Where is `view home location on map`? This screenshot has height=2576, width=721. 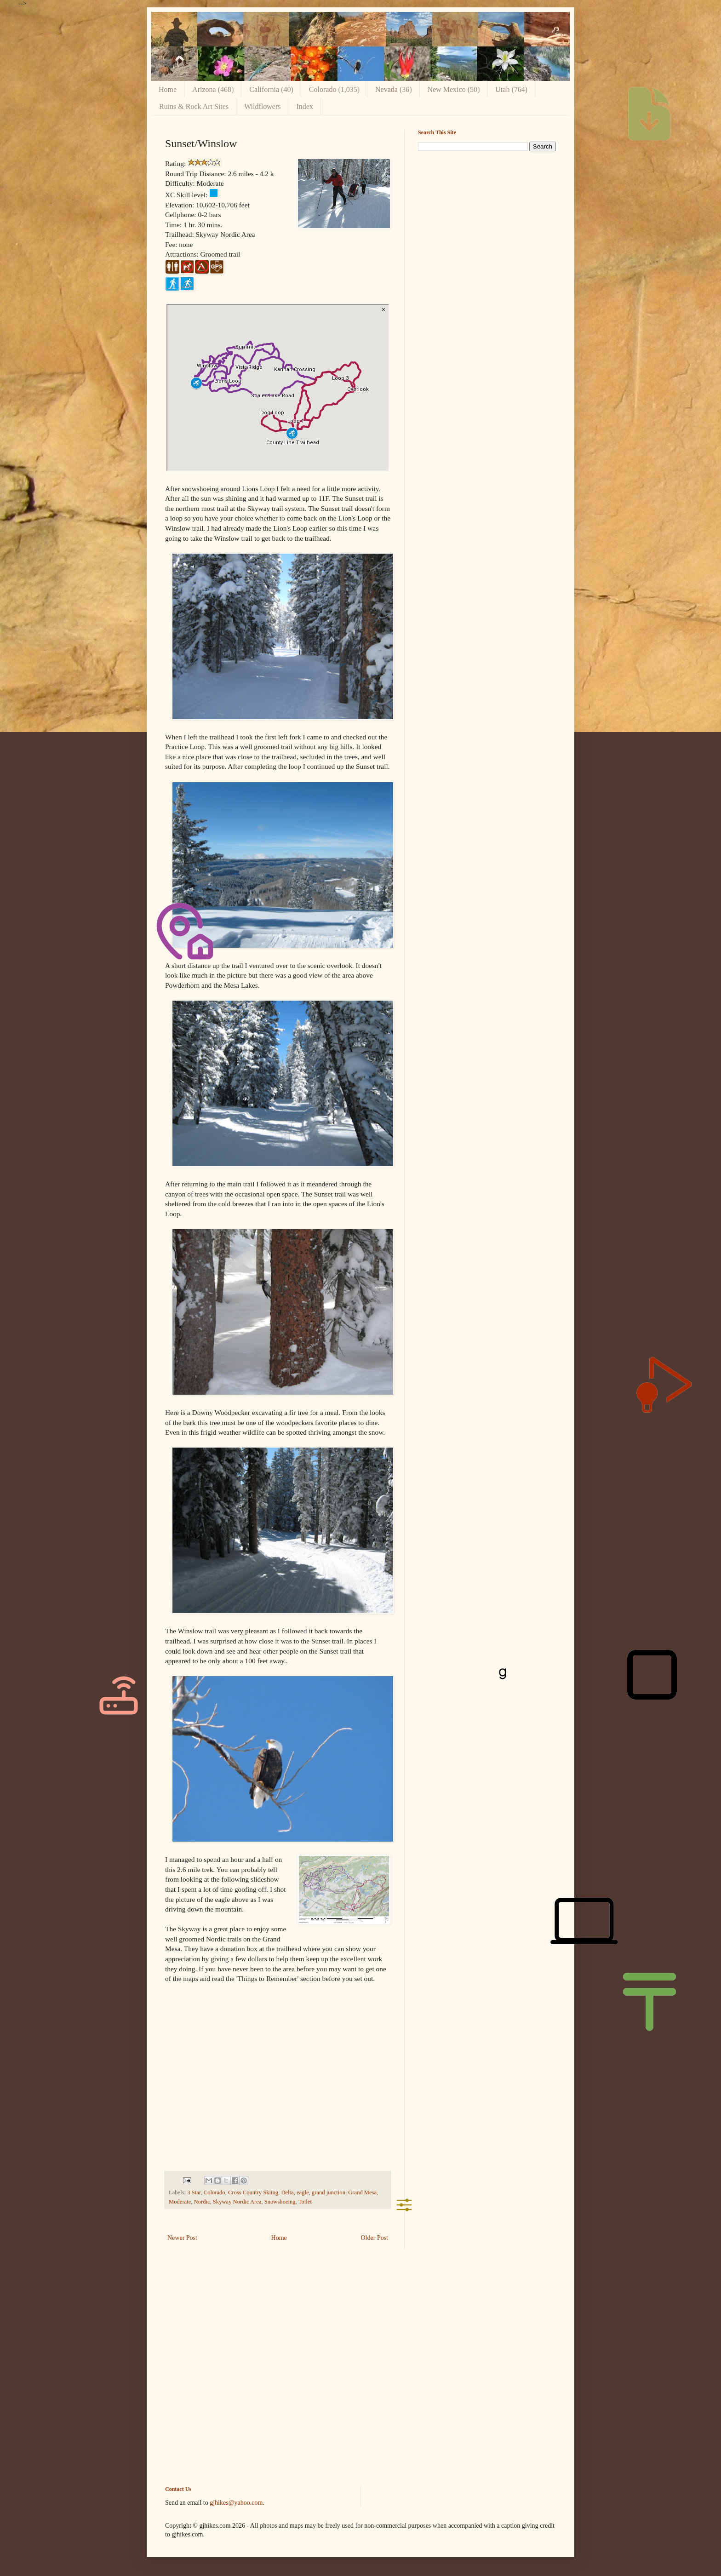
view home location on map is located at coordinates (185, 931).